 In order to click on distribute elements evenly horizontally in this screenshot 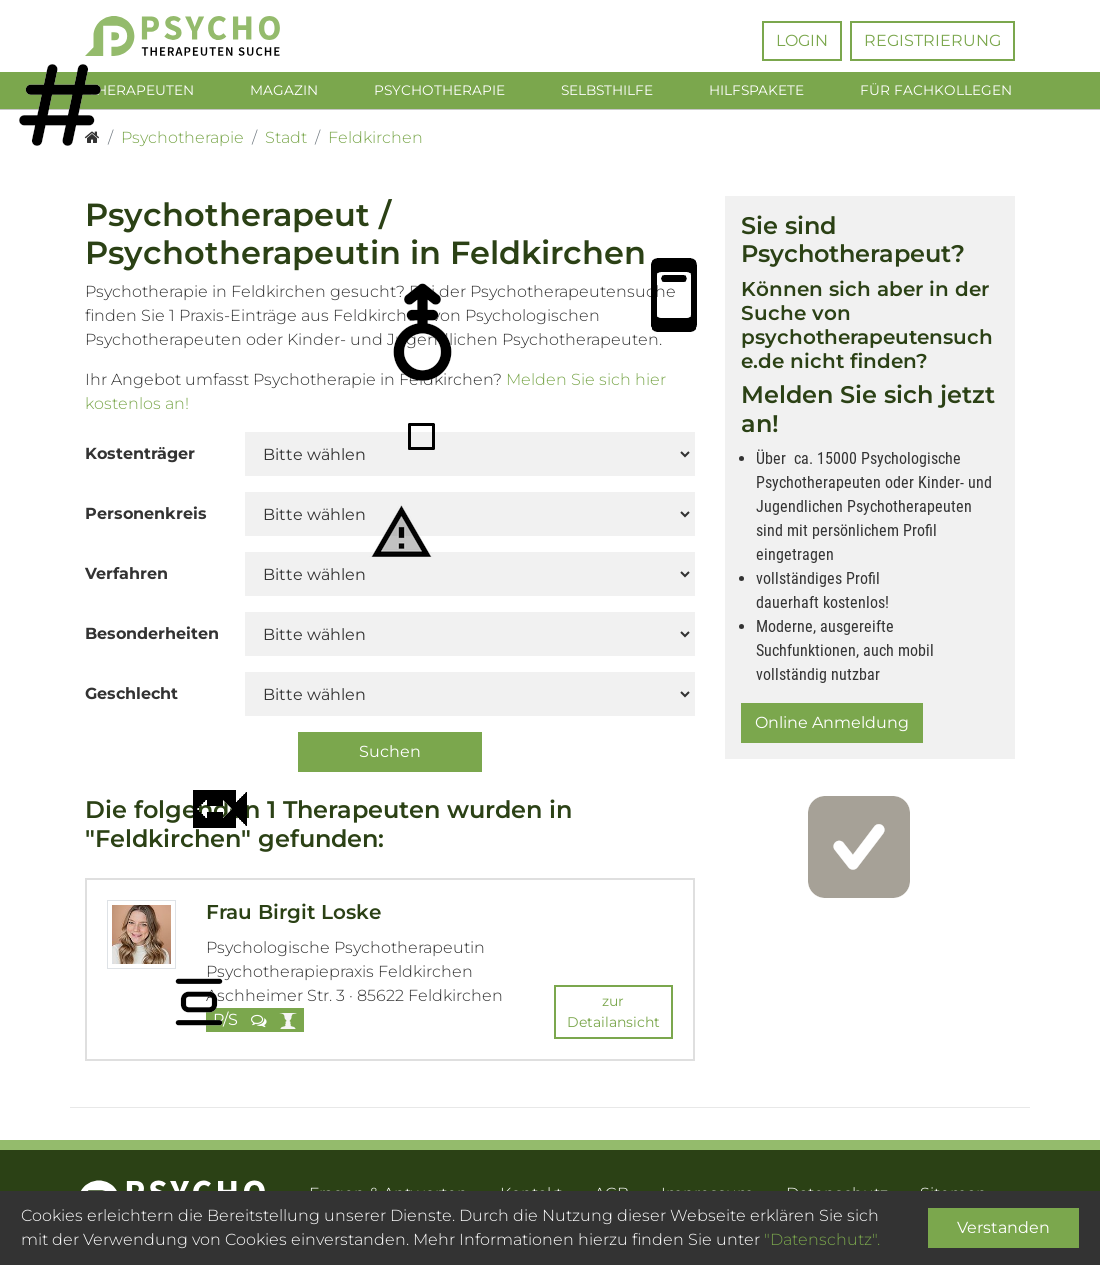, I will do `click(199, 1002)`.